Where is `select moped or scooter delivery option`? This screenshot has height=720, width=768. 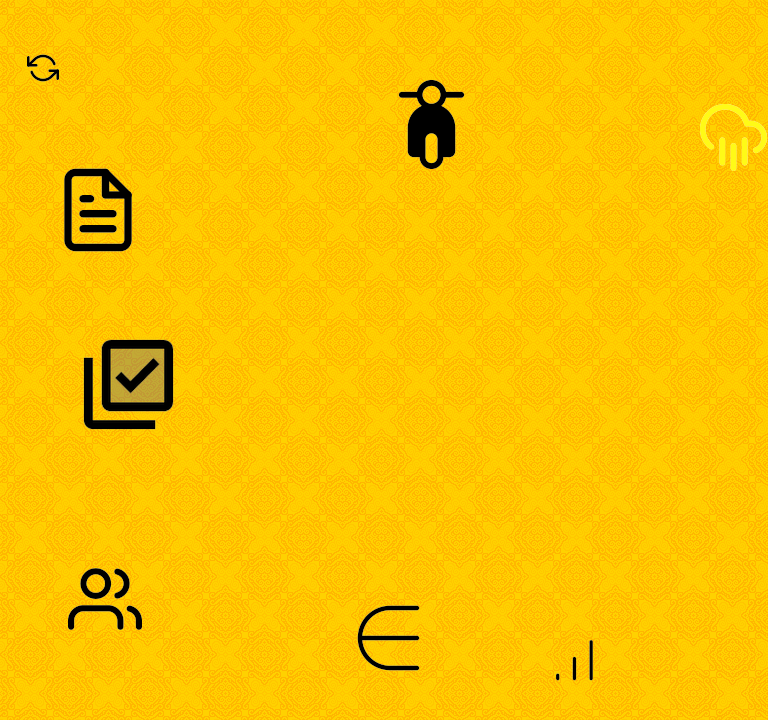
select moped or scooter delivery option is located at coordinates (431, 124).